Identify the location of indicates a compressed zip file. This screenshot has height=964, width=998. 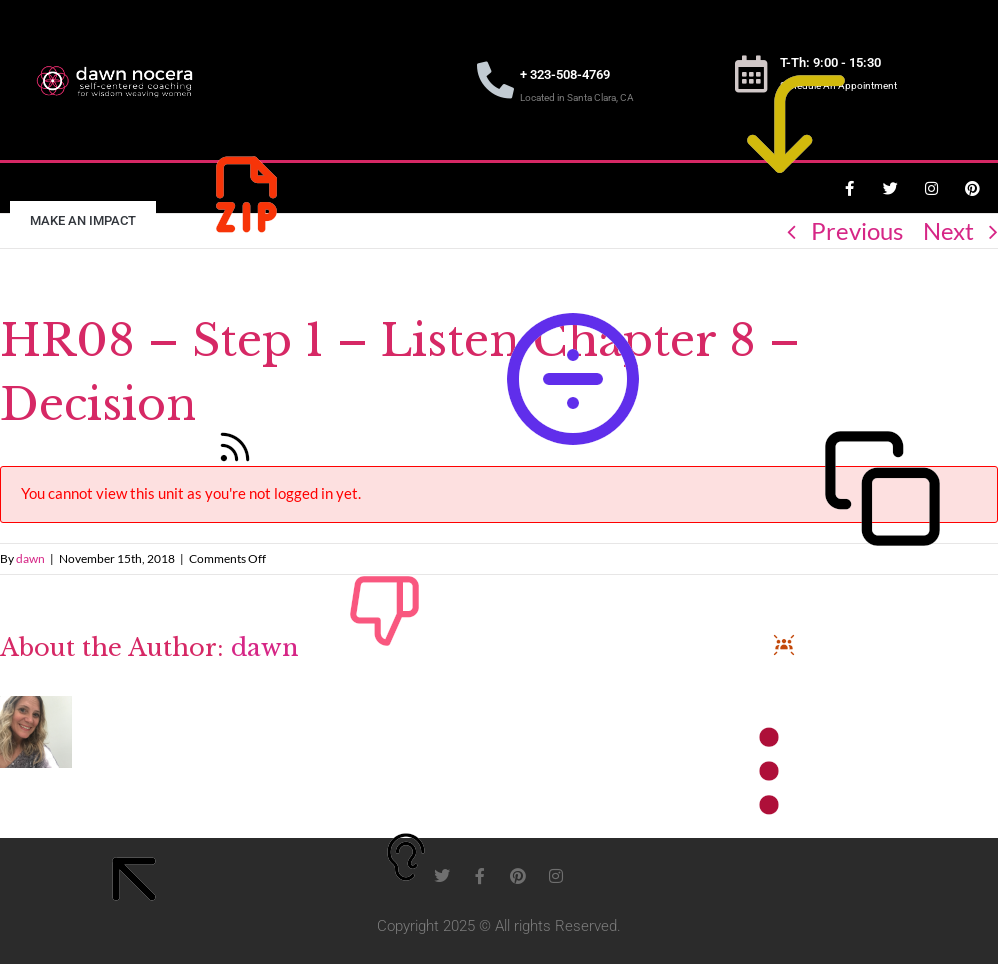
(246, 194).